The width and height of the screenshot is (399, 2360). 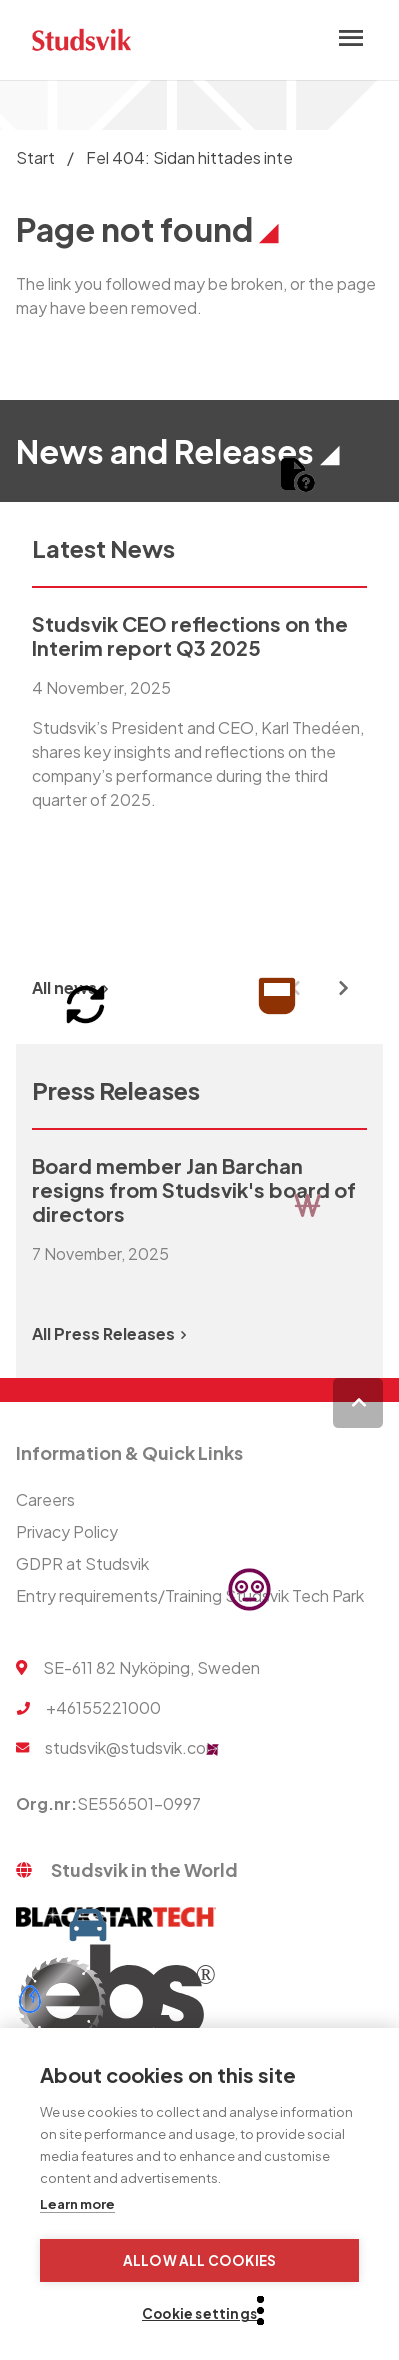 I want to click on open additional options menu, so click(x=260, y=2310).